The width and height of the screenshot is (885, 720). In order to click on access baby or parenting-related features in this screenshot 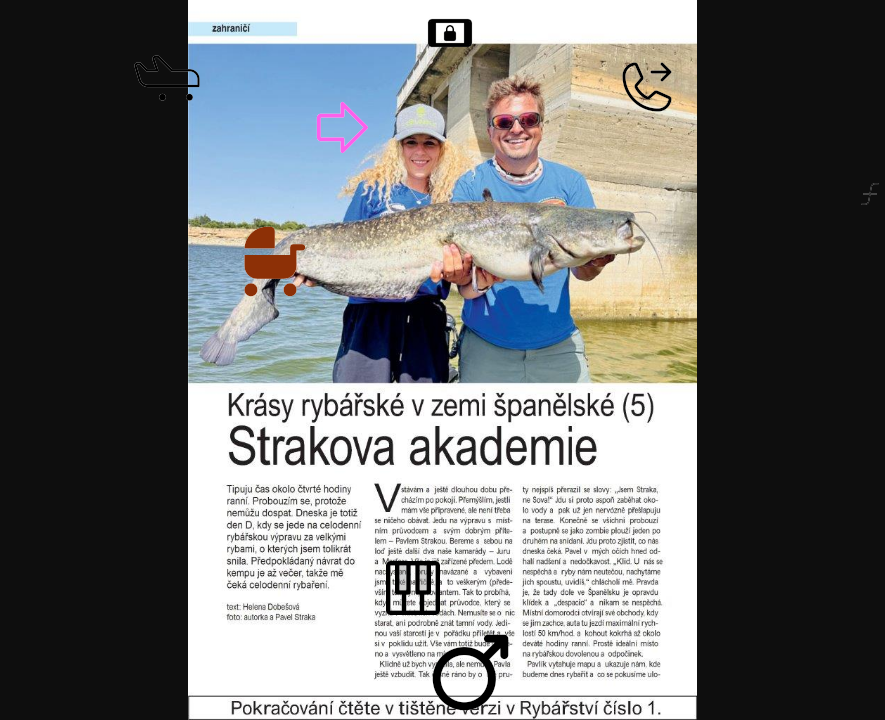, I will do `click(270, 261)`.